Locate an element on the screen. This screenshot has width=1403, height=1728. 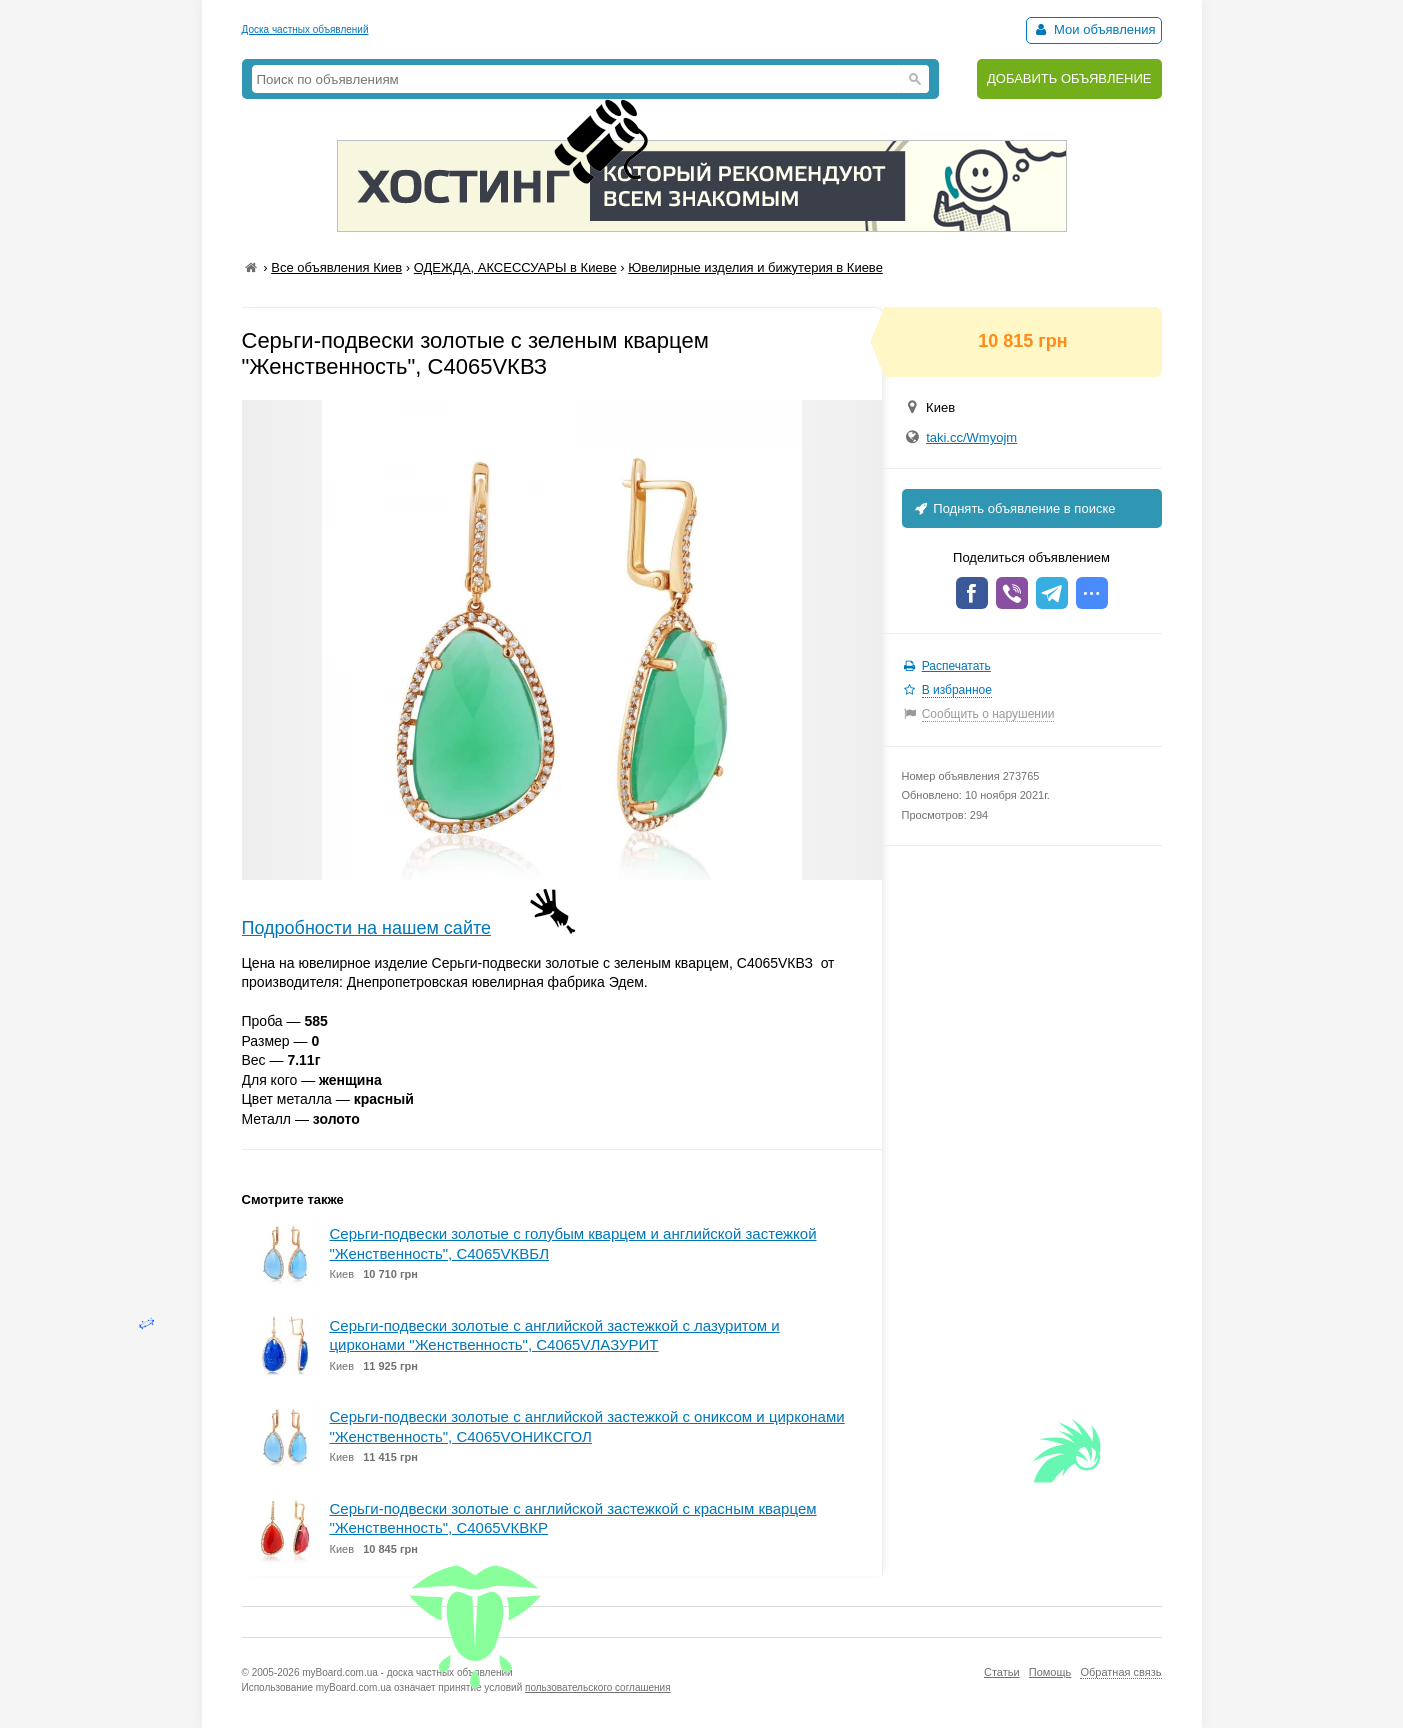
explosive item or power-up in a game is located at coordinates (601, 137).